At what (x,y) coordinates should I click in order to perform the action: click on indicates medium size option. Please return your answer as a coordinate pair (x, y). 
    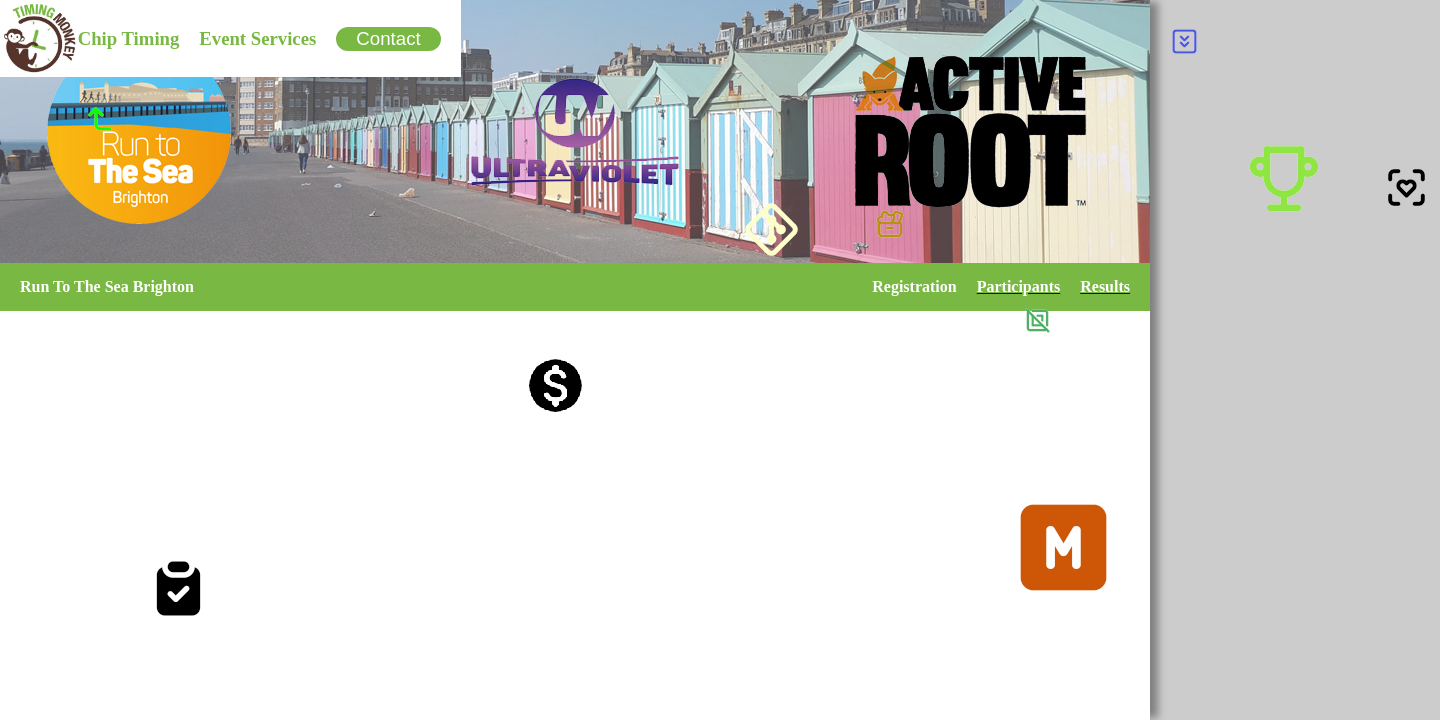
    Looking at the image, I should click on (1063, 547).